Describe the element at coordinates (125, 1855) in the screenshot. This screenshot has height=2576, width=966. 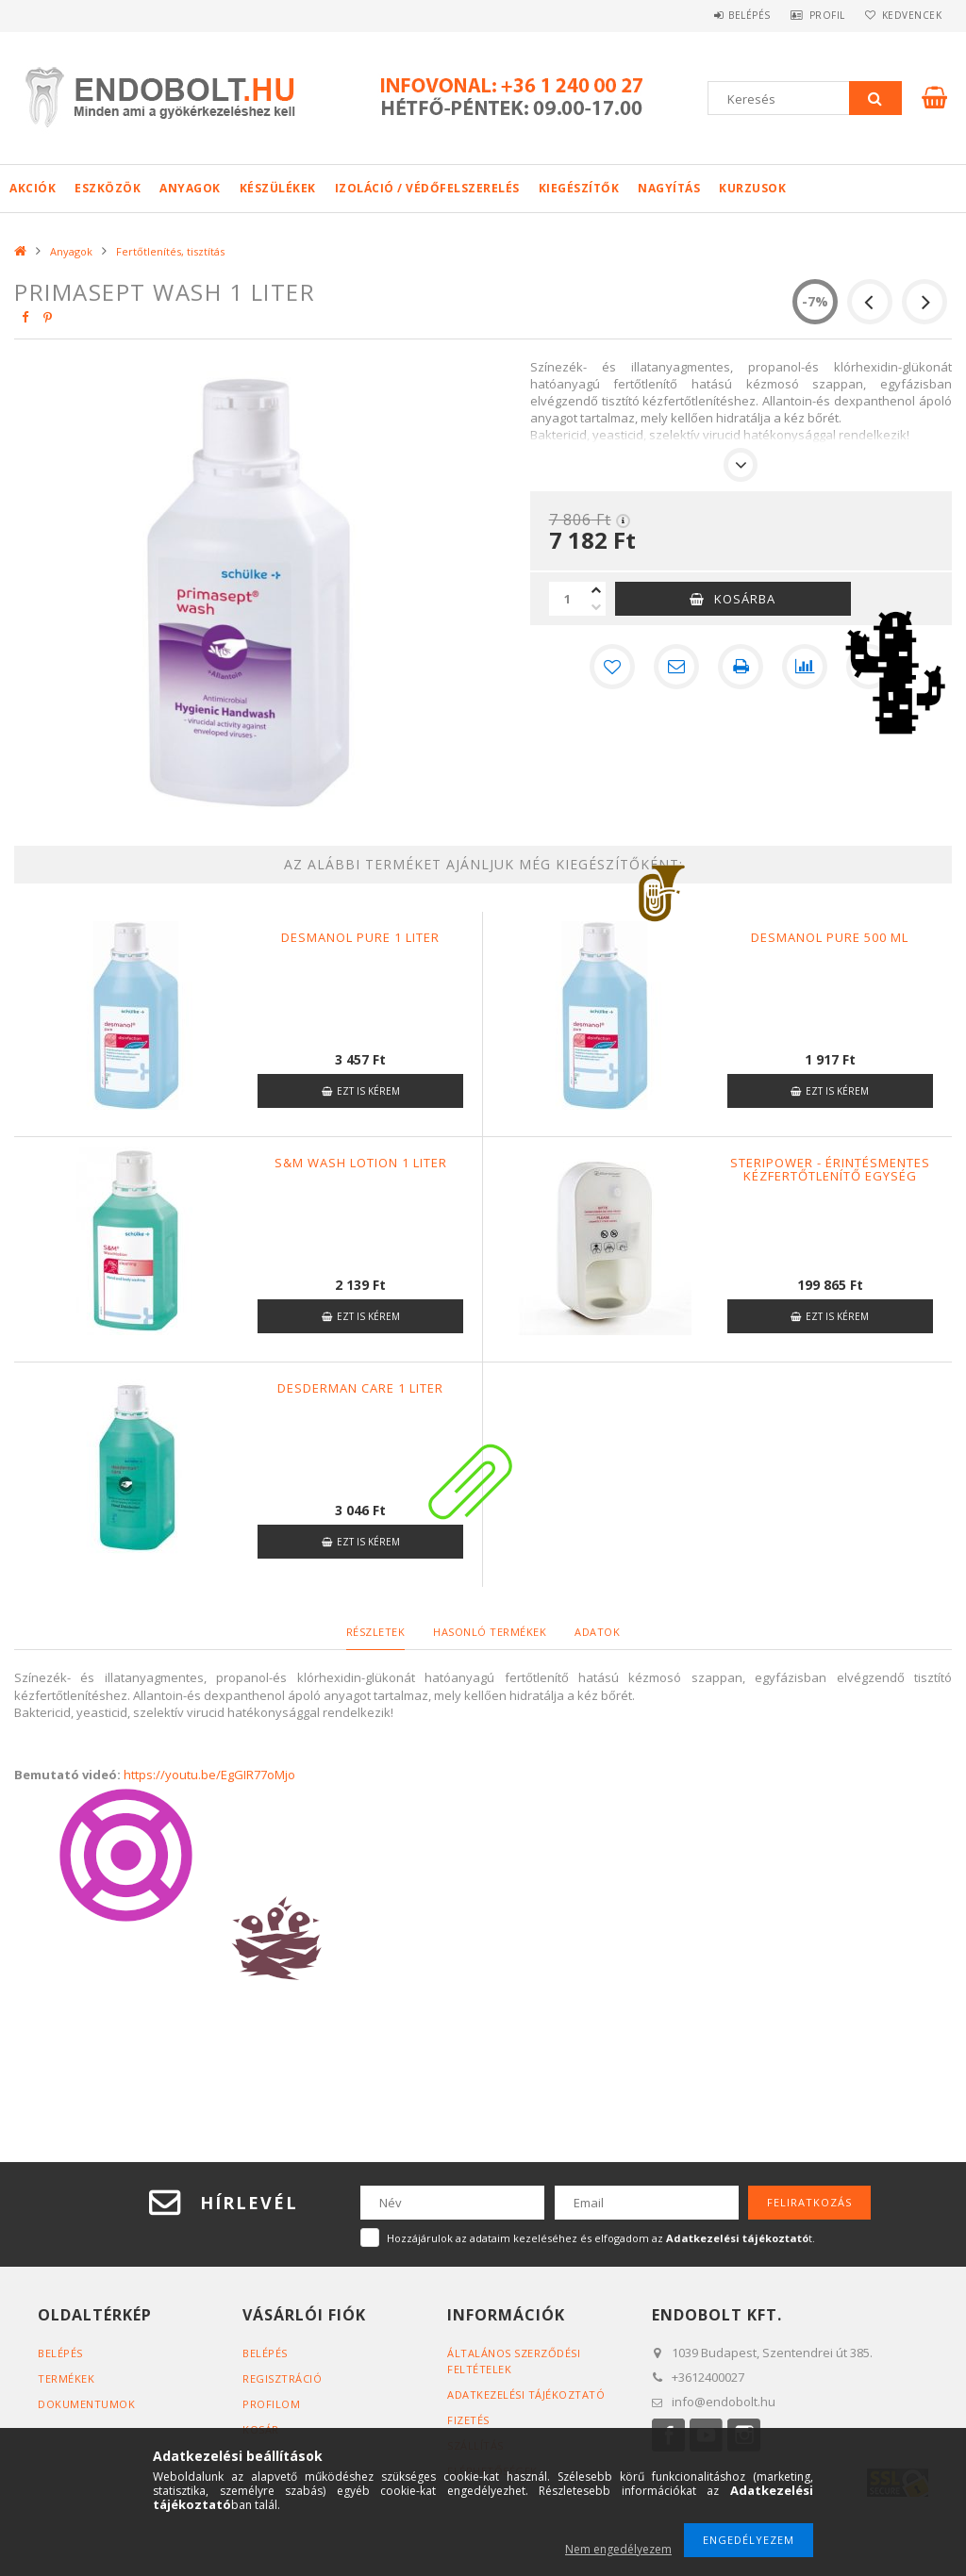
I see `target or focus indicator` at that location.